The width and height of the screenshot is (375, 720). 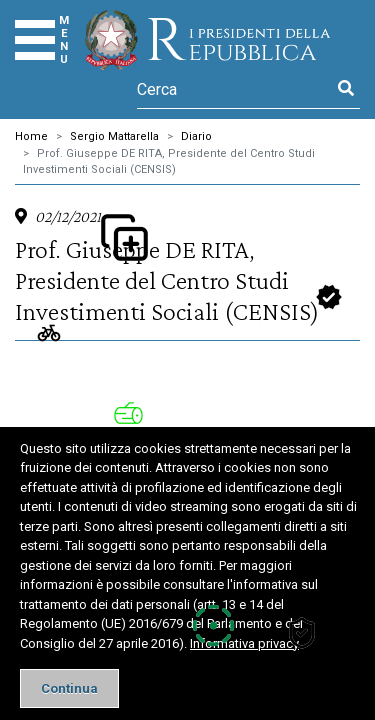 I want to click on access bike rental or cycling options, so click(x=49, y=333).